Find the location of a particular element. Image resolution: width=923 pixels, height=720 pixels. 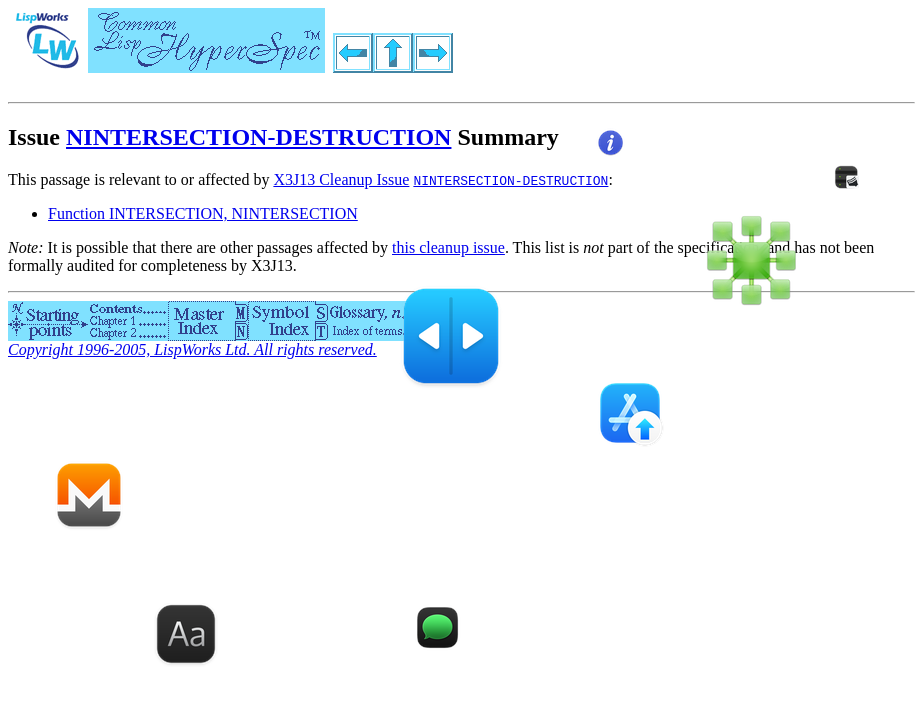

open font book application is located at coordinates (186, 635).